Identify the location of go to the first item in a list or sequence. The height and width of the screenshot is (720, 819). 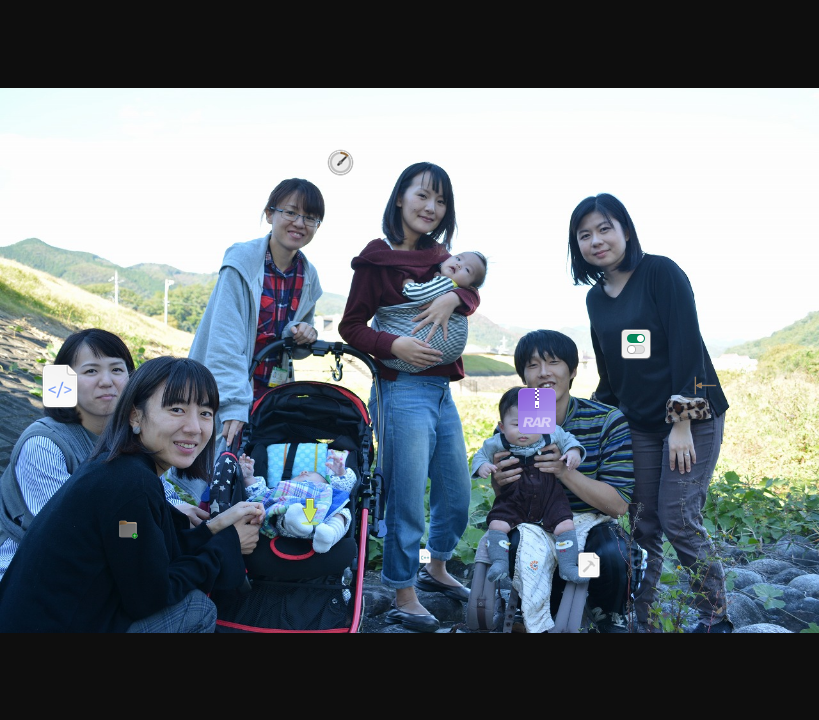
(705, 385).